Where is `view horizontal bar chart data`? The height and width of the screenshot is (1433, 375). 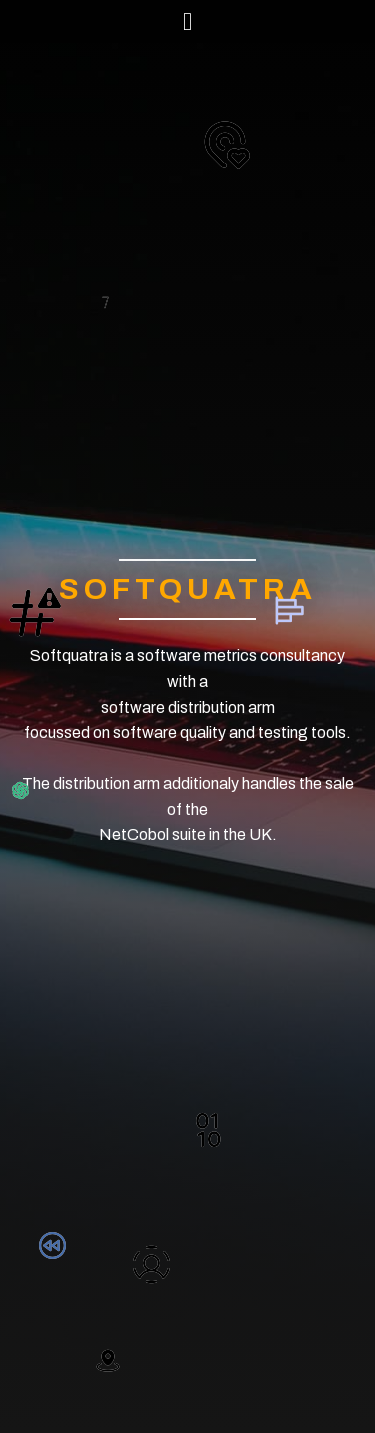
view horizontal bar chart data is located at coordinates (288, 610).